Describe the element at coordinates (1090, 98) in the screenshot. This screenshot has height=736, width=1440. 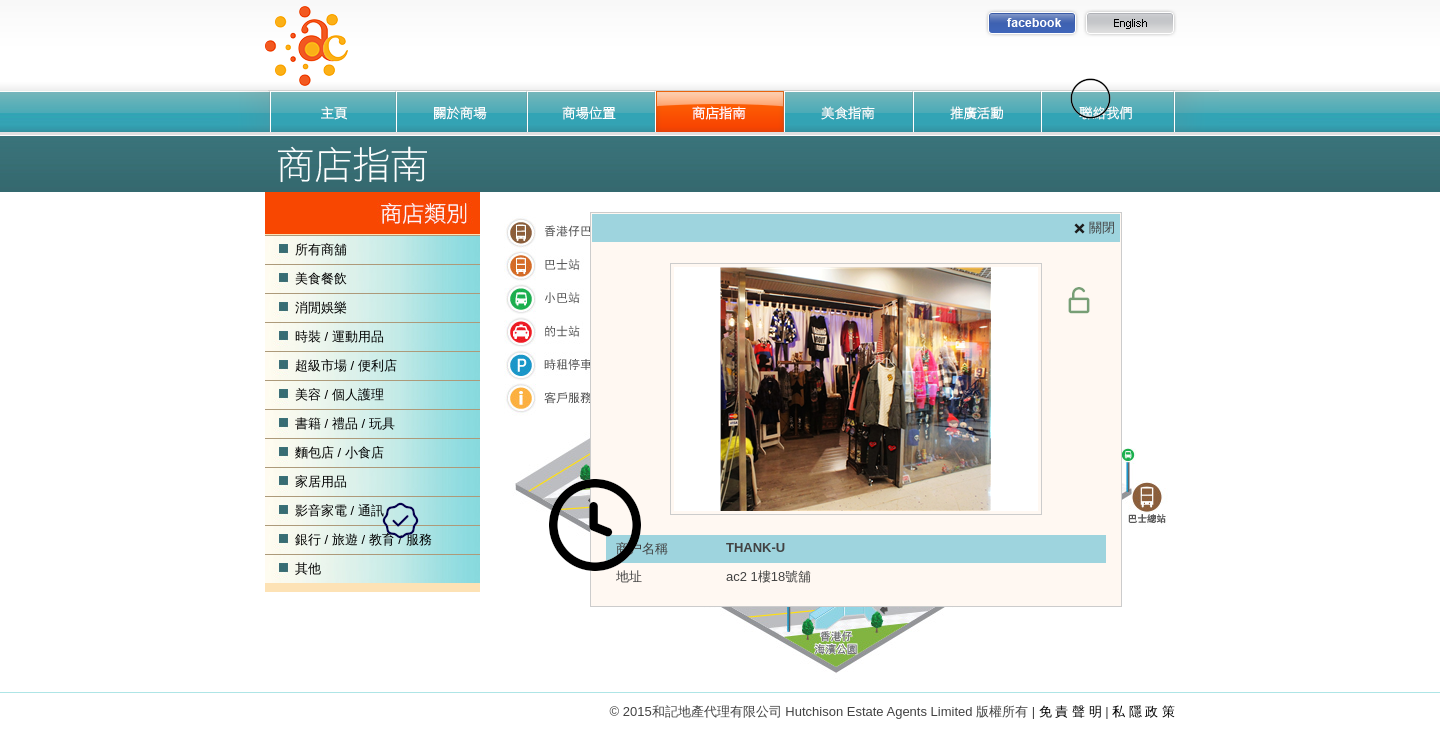
I see `unselected radio button or checkbox option` at that location.